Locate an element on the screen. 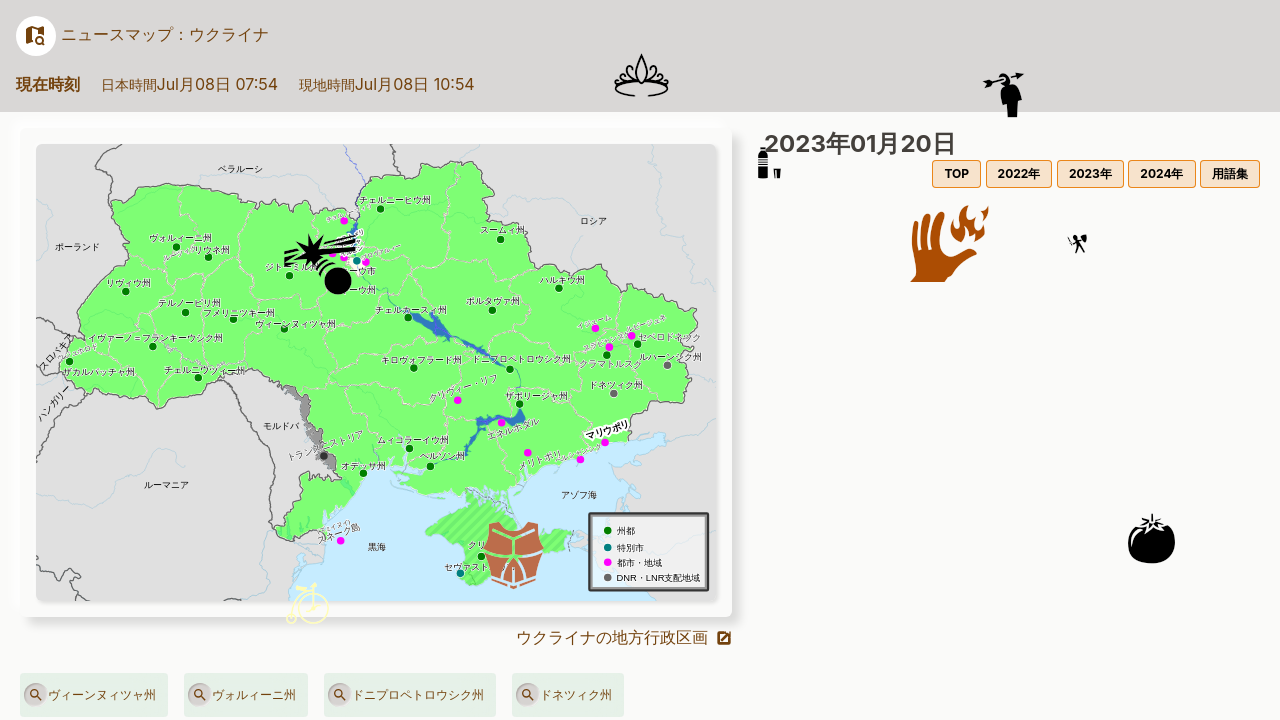  select warrior or fighter class is located at coordinates (1077, 243).